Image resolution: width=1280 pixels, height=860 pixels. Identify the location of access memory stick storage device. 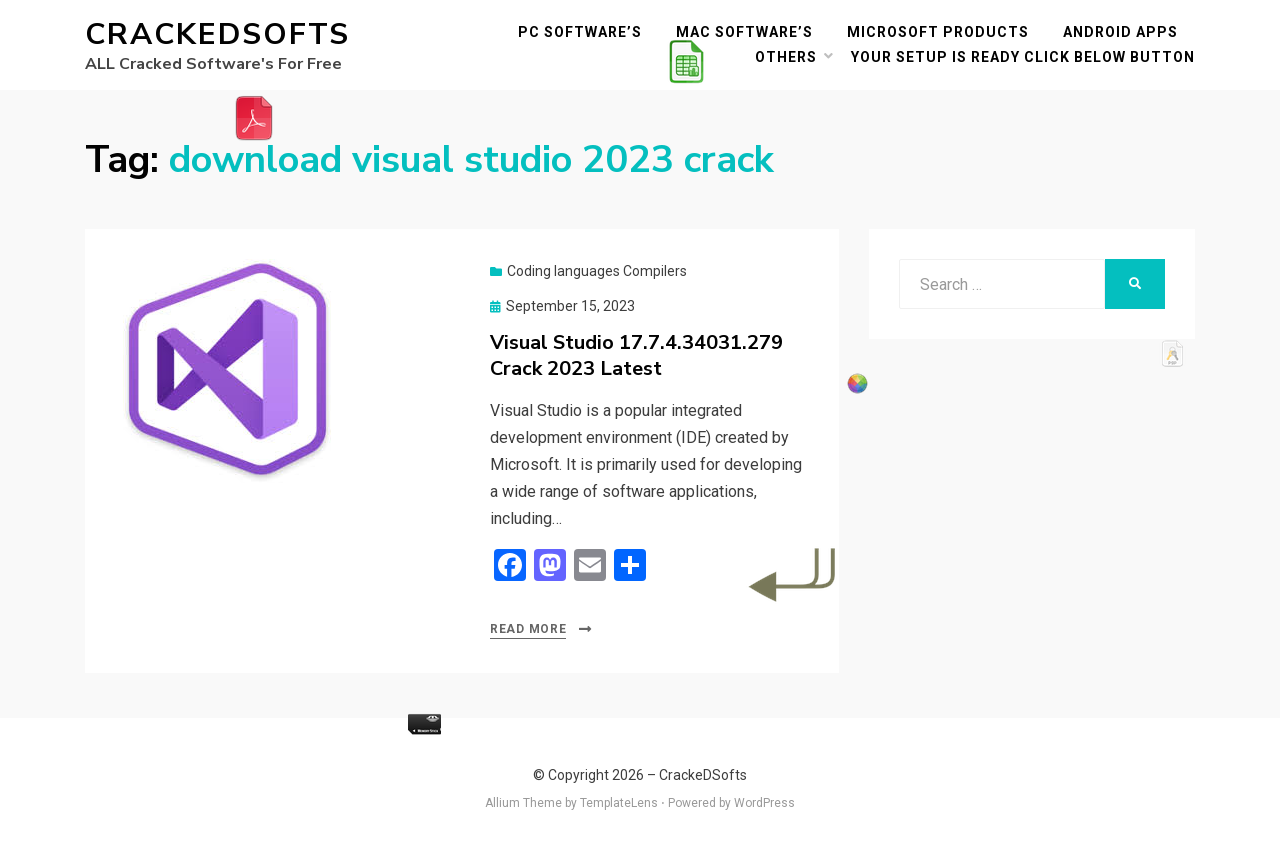
(424, 724).